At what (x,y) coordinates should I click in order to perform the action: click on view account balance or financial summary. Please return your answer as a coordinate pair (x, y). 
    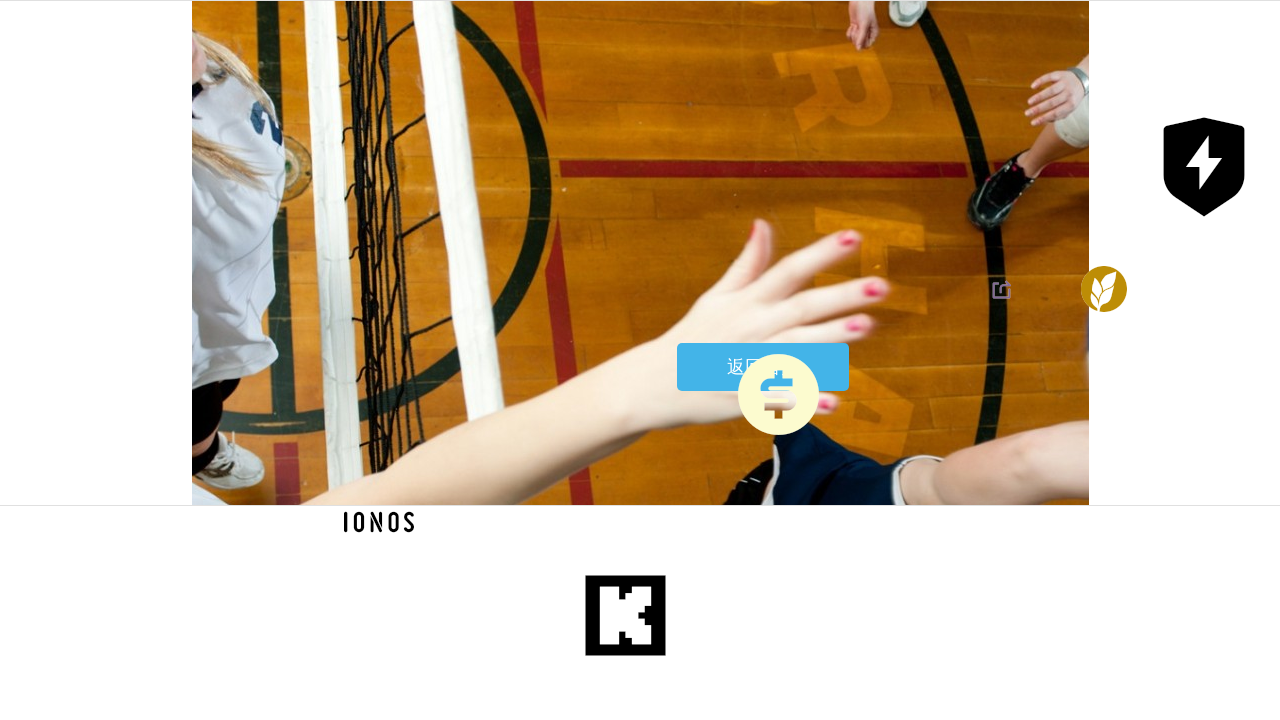
    Looking at the image, I should click on (778, 394).